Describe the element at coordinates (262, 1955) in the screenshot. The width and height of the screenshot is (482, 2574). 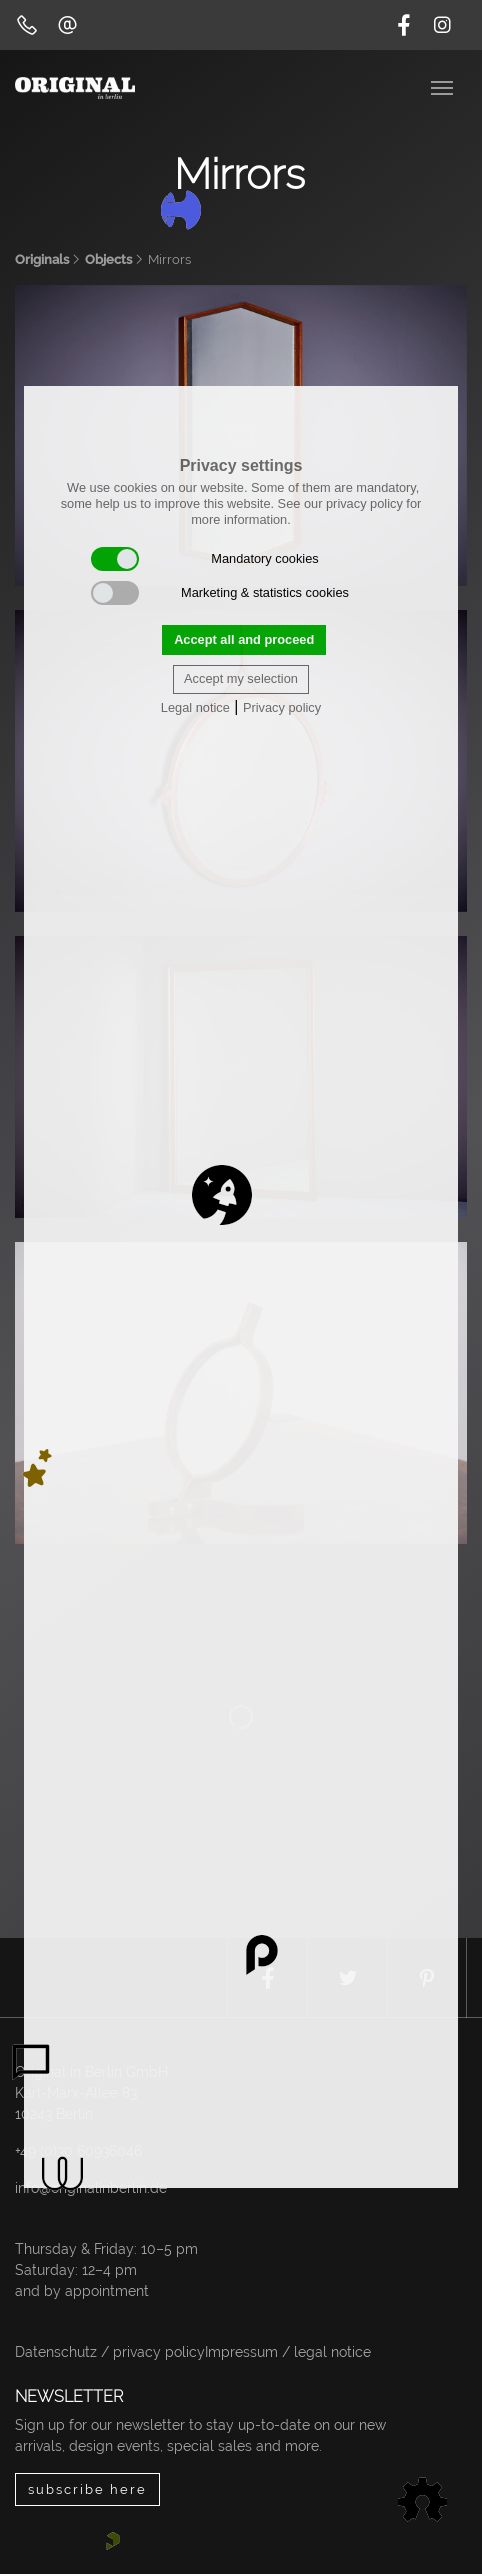
I see `open piapro website or app` at that location.